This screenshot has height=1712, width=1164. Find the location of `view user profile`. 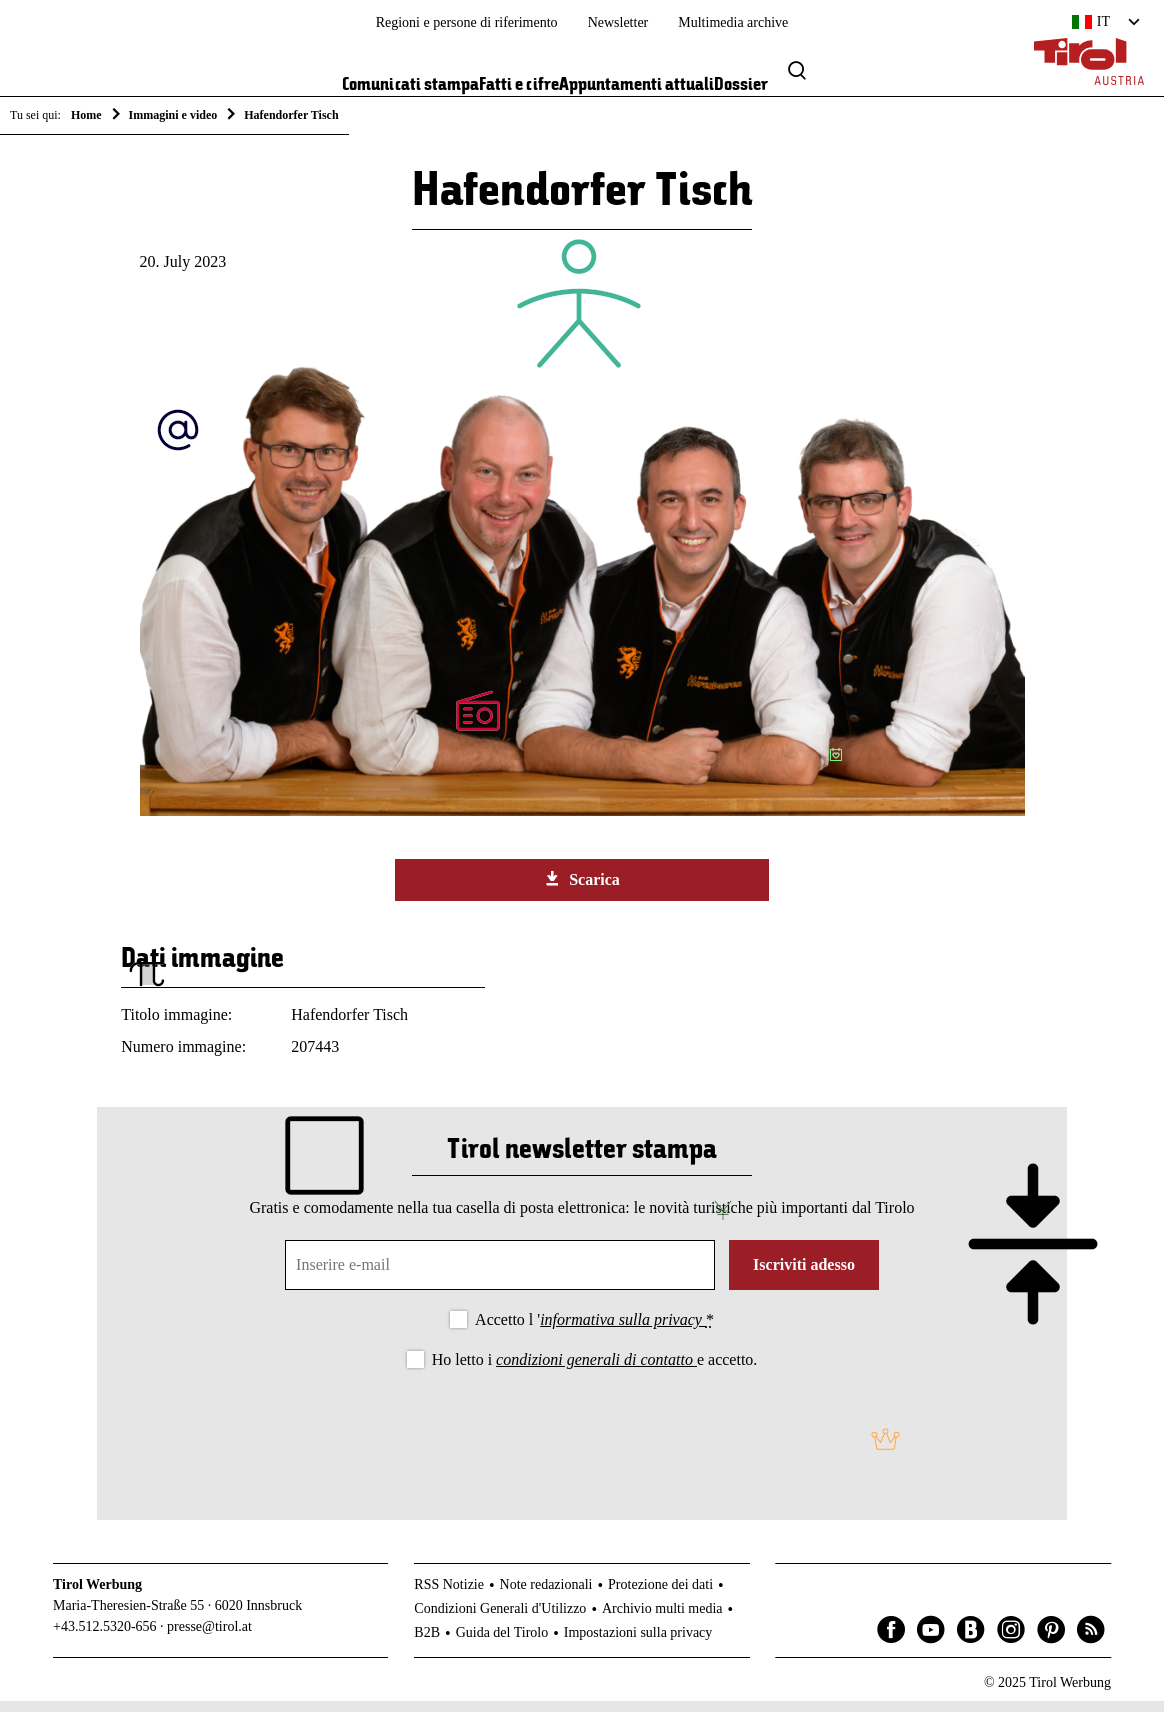

view user profile is located at coordinates (579, 306).